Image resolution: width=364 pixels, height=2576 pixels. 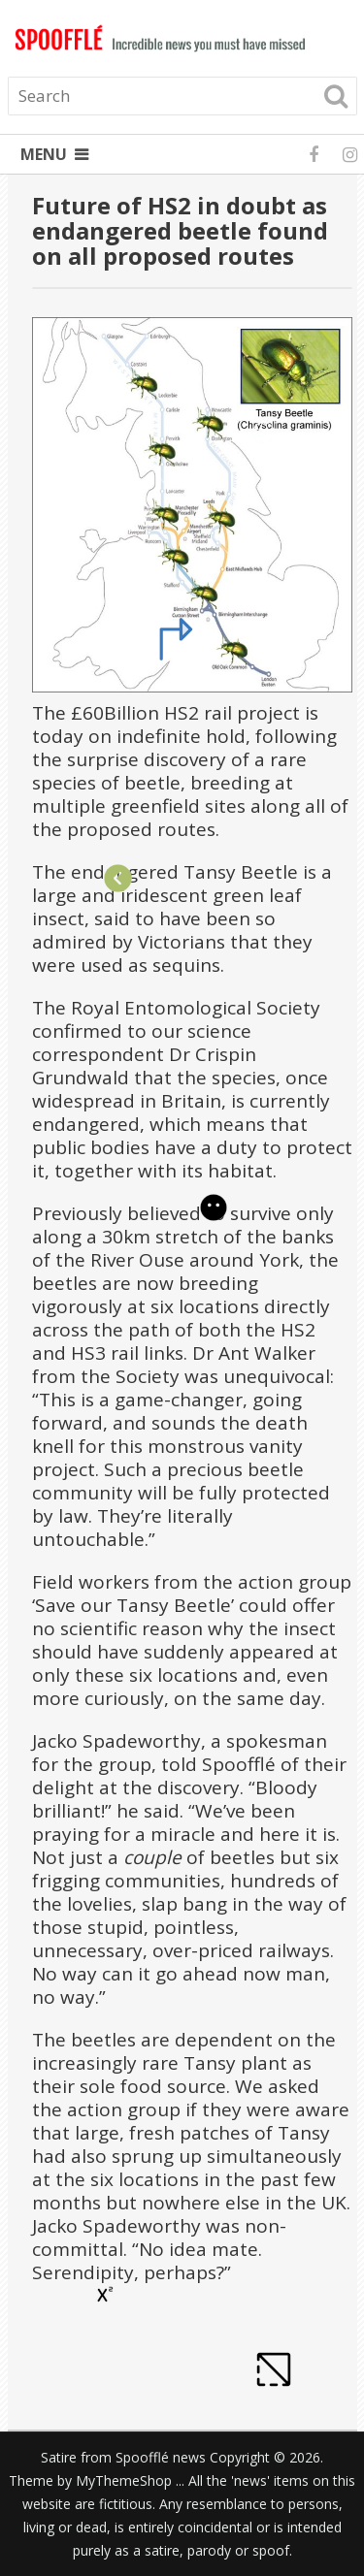 I want to click on format selected text as superscript, so click(x=102, y=2294).